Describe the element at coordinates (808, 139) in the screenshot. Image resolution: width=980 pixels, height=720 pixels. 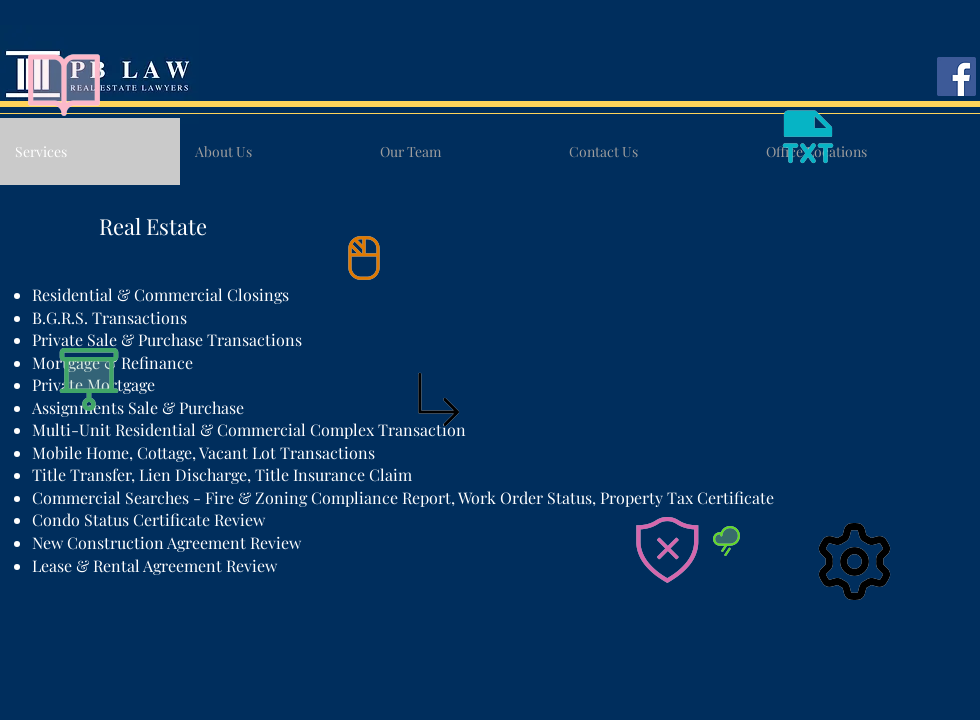
I see `open a plain text file` at that location.